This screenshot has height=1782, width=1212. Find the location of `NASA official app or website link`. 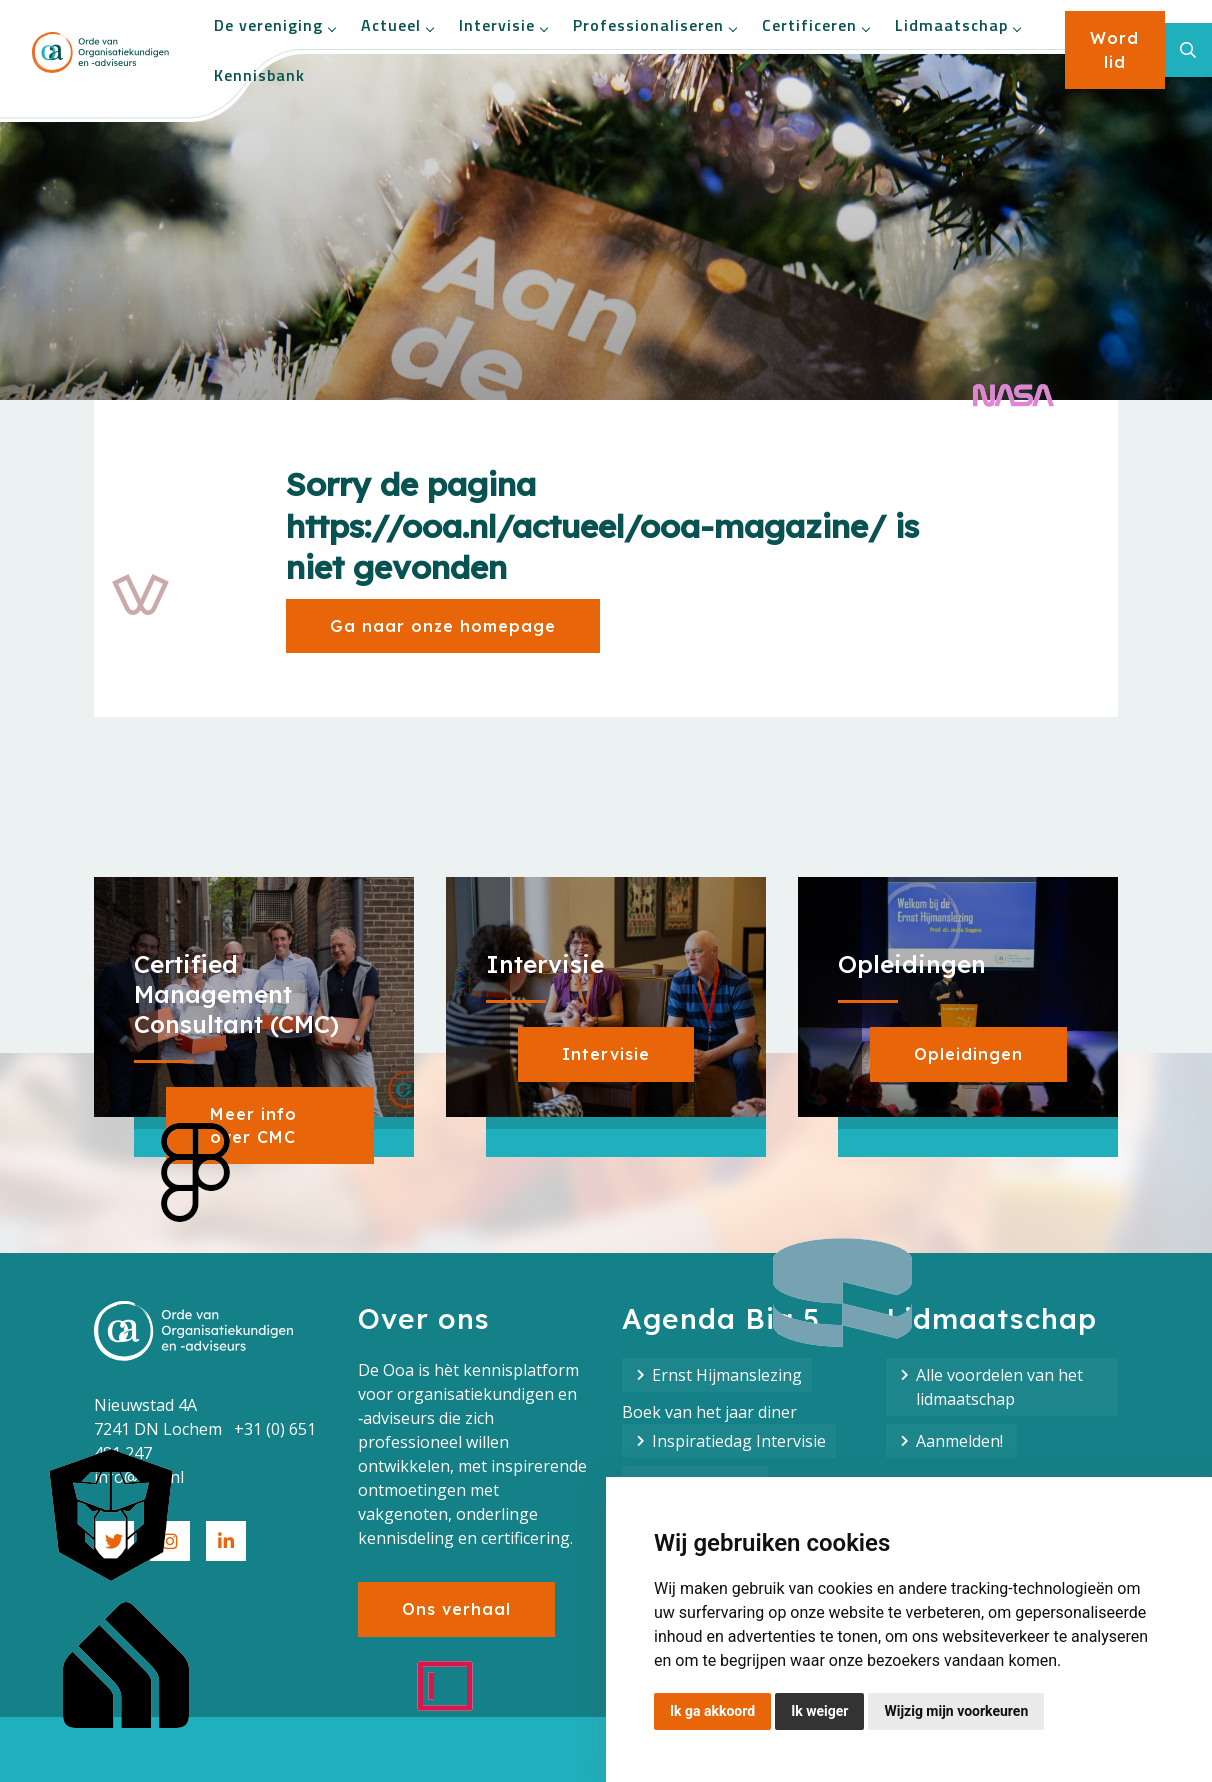

NASA official app or website link is located at coordinates (1013, 395).